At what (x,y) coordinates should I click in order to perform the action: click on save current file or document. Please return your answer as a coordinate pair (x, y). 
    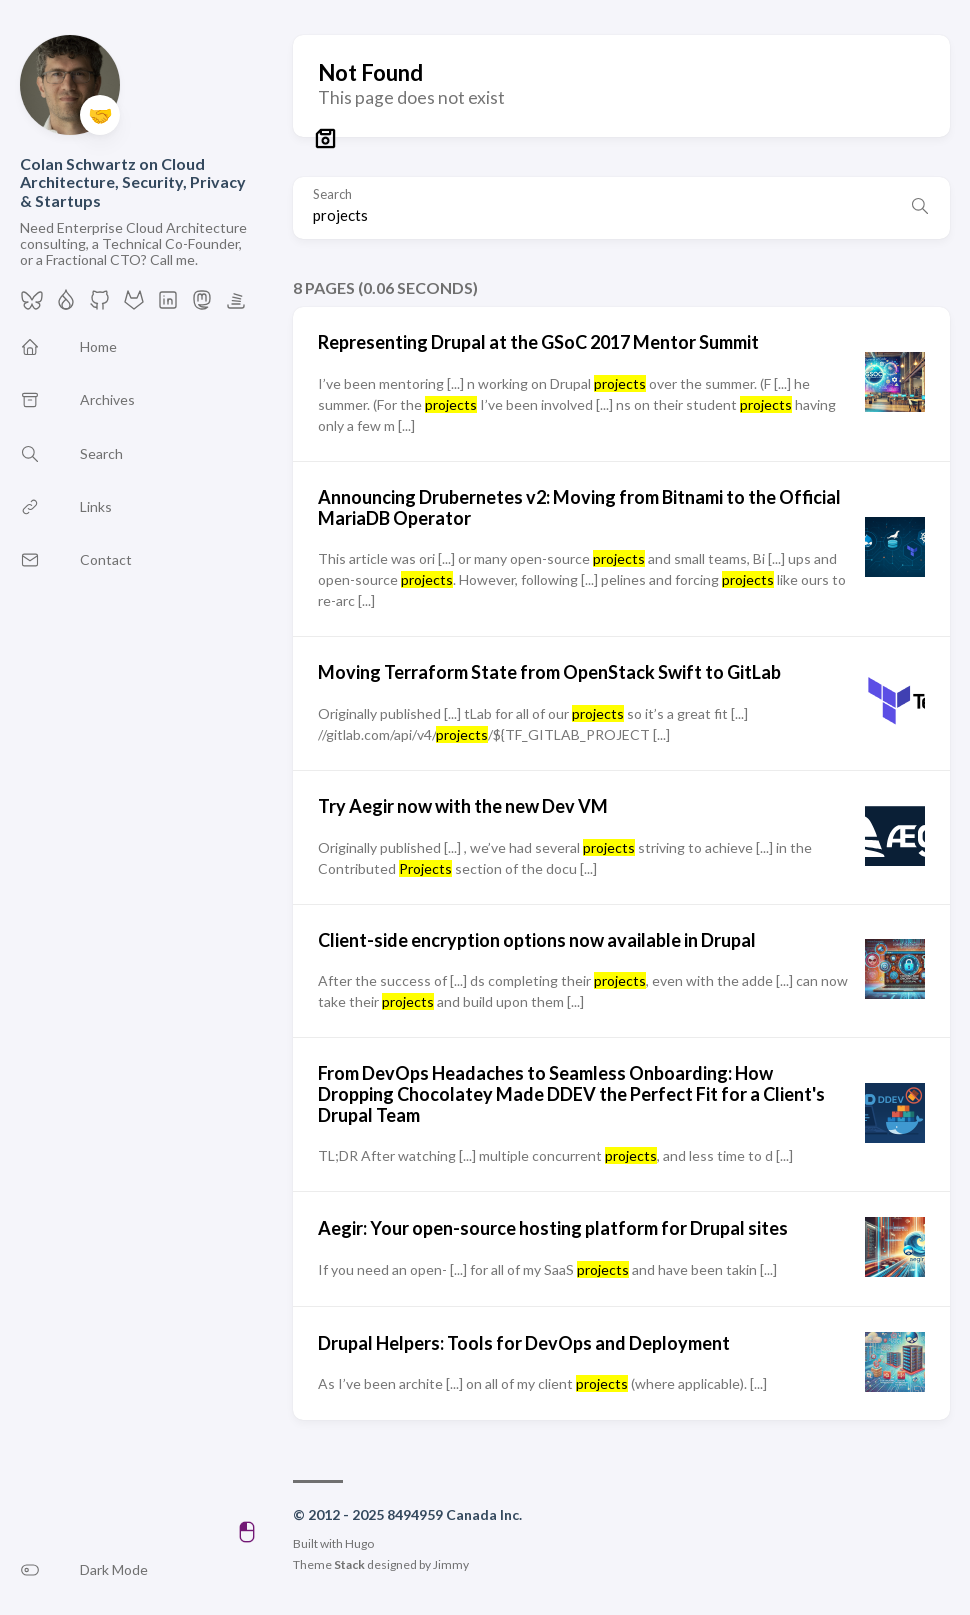
    Looking at the image, I should click on (325, 138).